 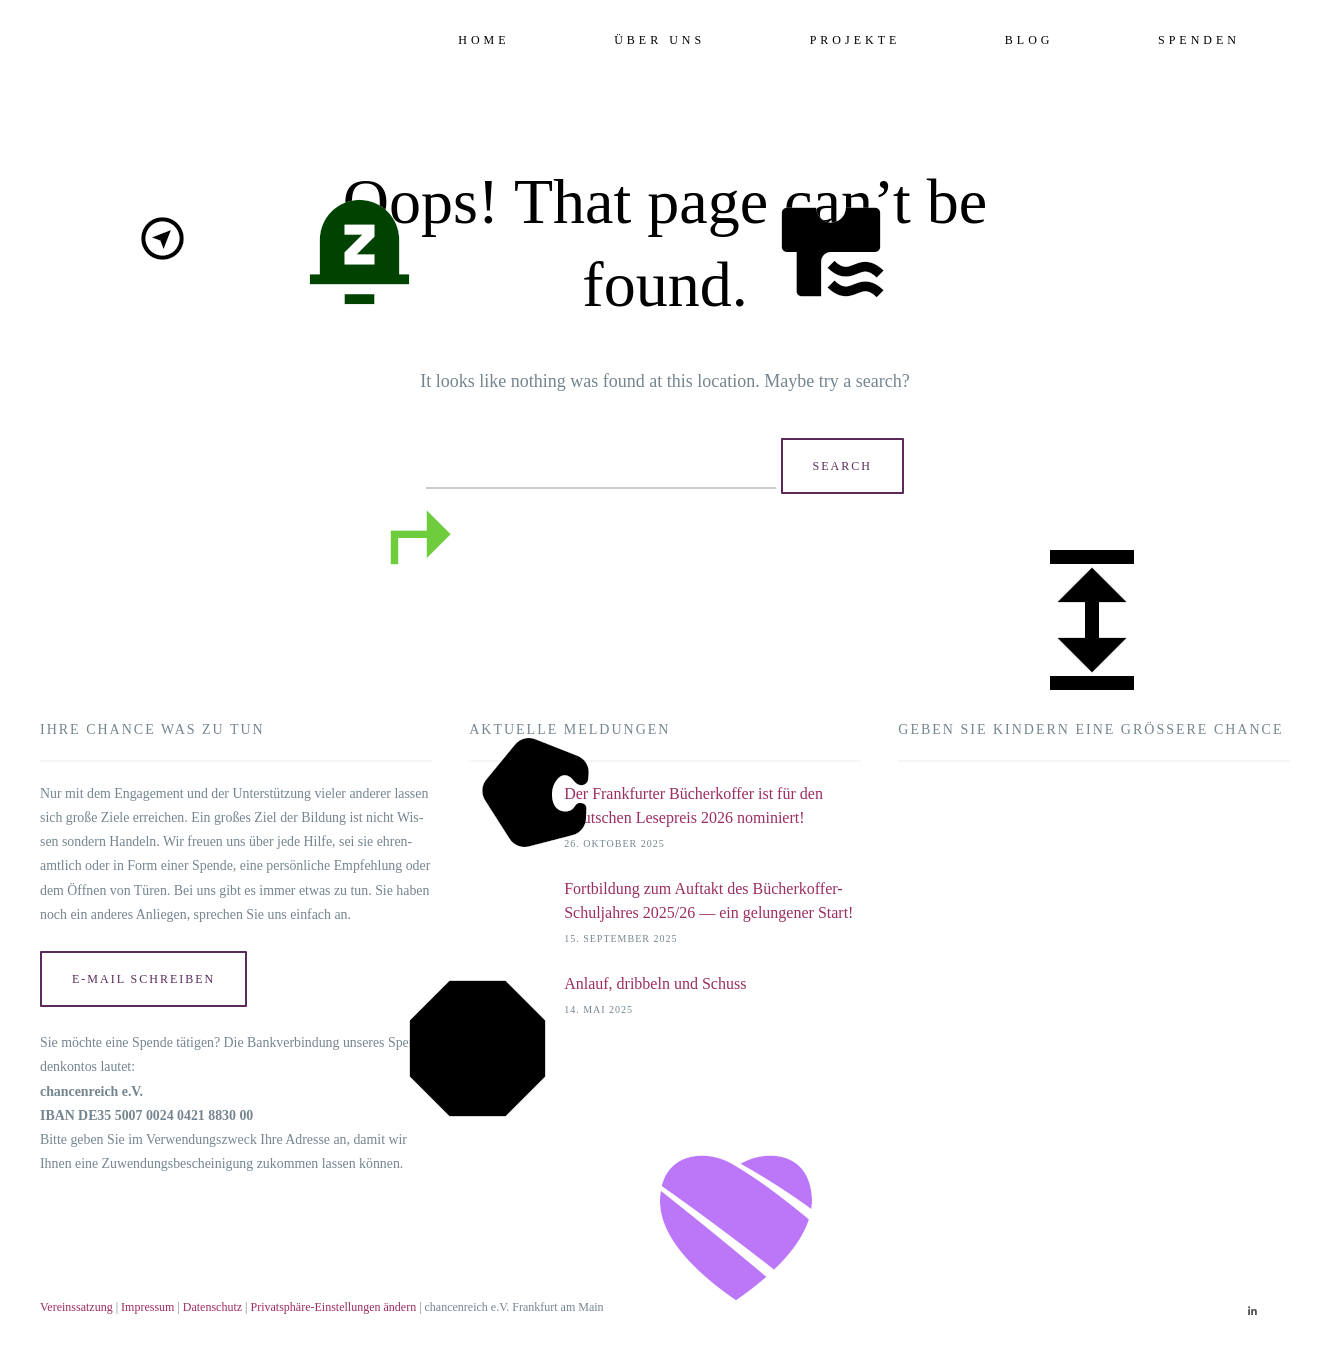 What do you see at coordinates (162, 238) in the screenshot?
I see `explore or discover nearby places` at bounding box center [162, 238].